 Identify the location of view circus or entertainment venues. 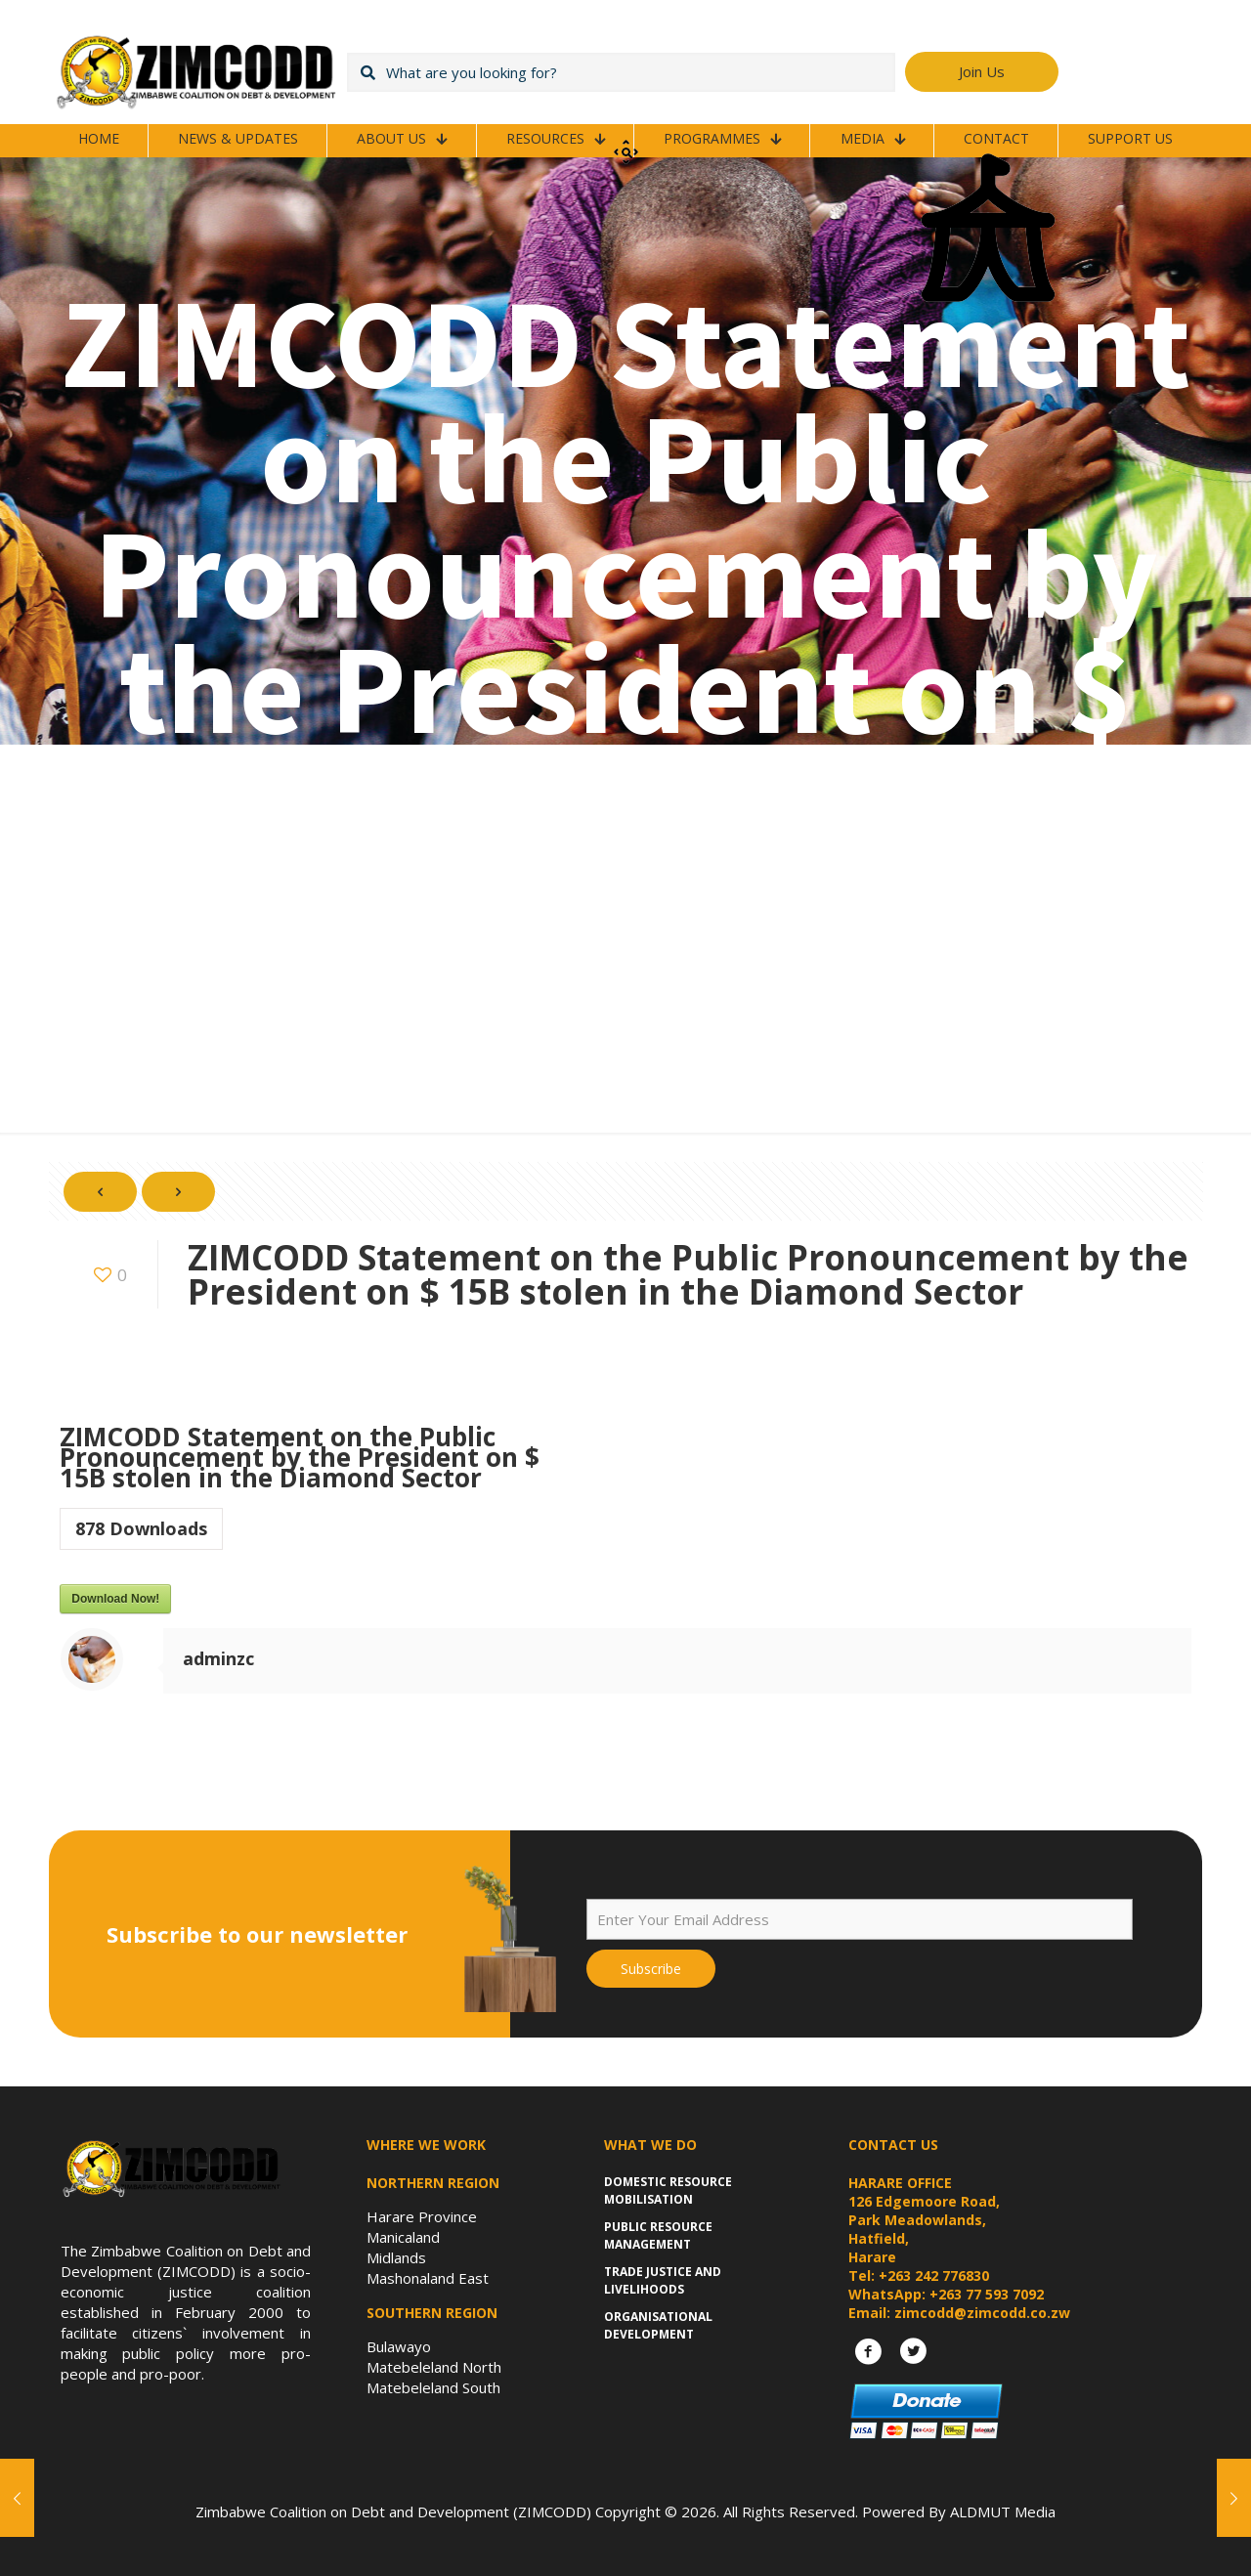
(988, 228).